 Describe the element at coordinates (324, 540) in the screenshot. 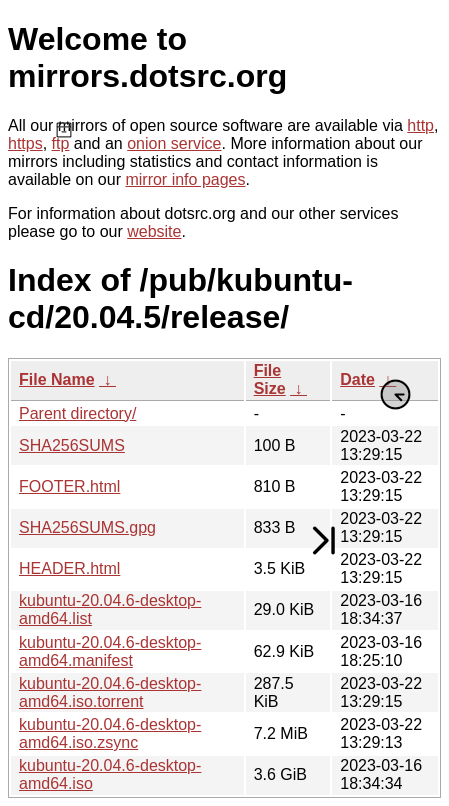

I see `skip to the end of content` at that location.